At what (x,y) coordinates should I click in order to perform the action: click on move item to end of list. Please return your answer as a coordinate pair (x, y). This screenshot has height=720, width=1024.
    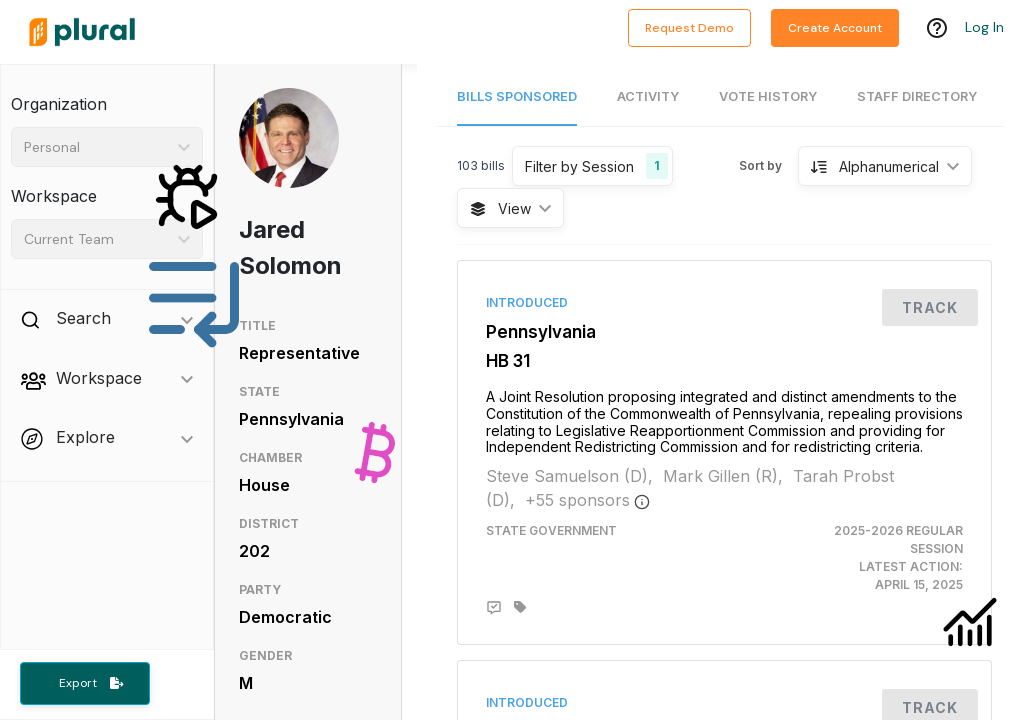
    Looking at the image, I should click on (194, 298).